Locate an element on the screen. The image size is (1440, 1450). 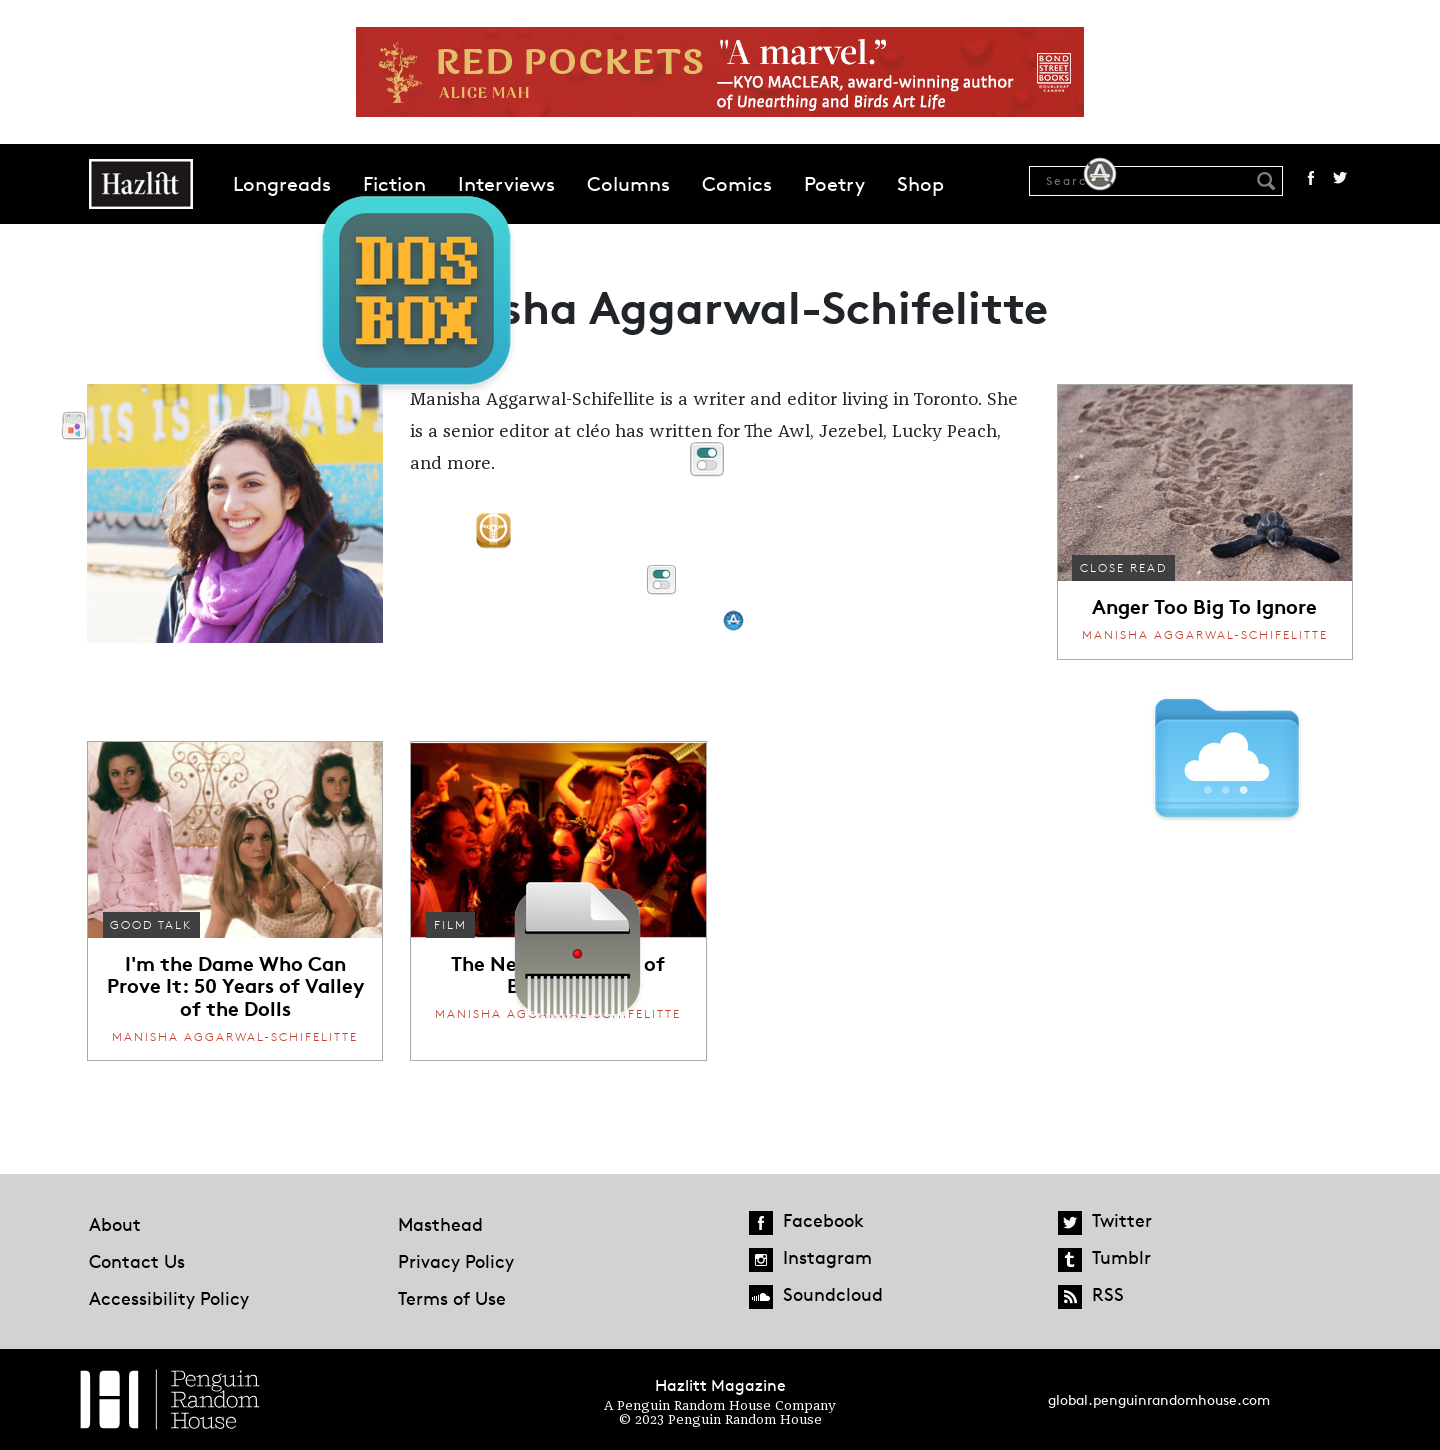
launch DOSBox emulator to run classic DOS games and software is located at coordinates (416, 290).